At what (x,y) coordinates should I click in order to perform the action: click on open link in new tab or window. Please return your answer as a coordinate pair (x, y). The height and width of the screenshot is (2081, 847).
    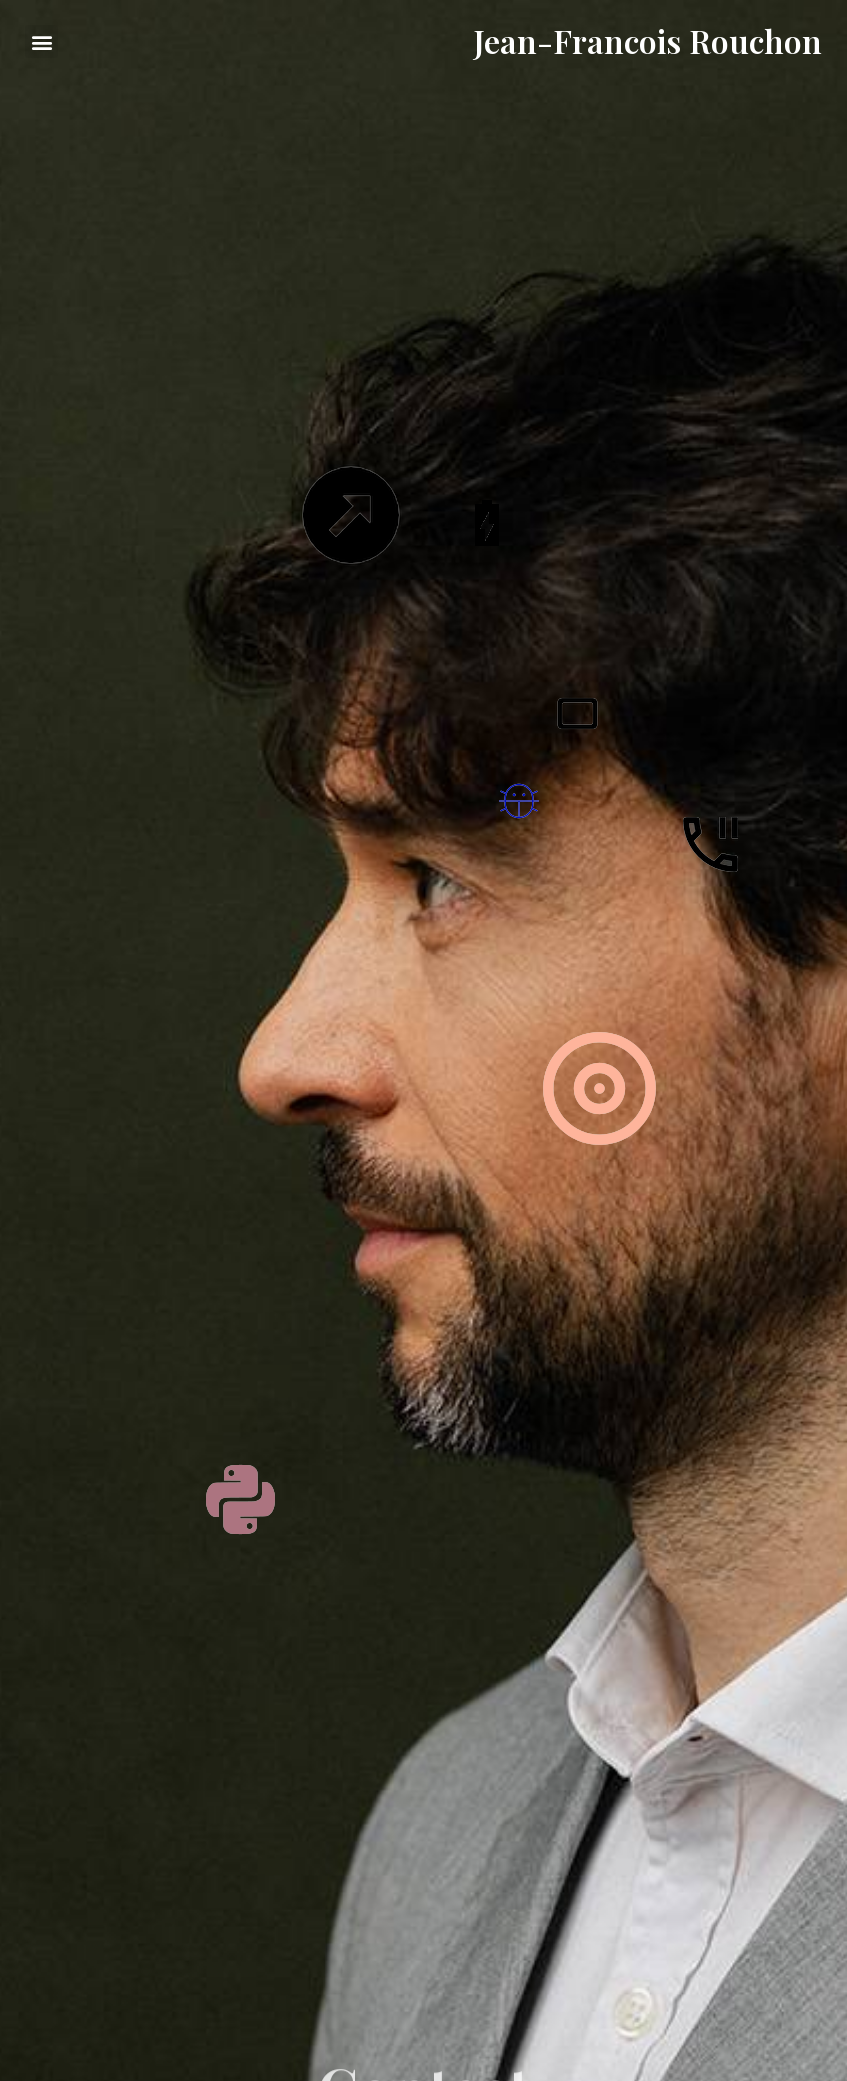
    Looking at the image, I should click on (351, 515).